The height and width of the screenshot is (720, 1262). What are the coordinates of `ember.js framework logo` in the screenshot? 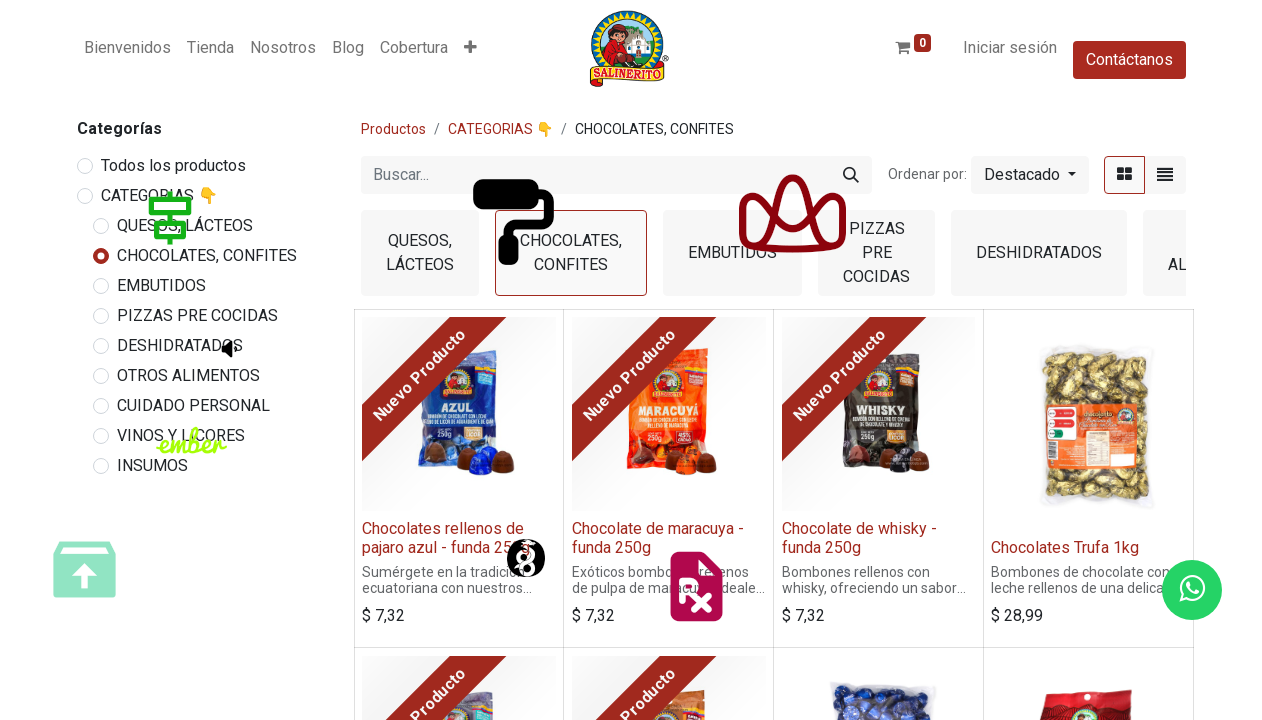 It's located at (191, 446).